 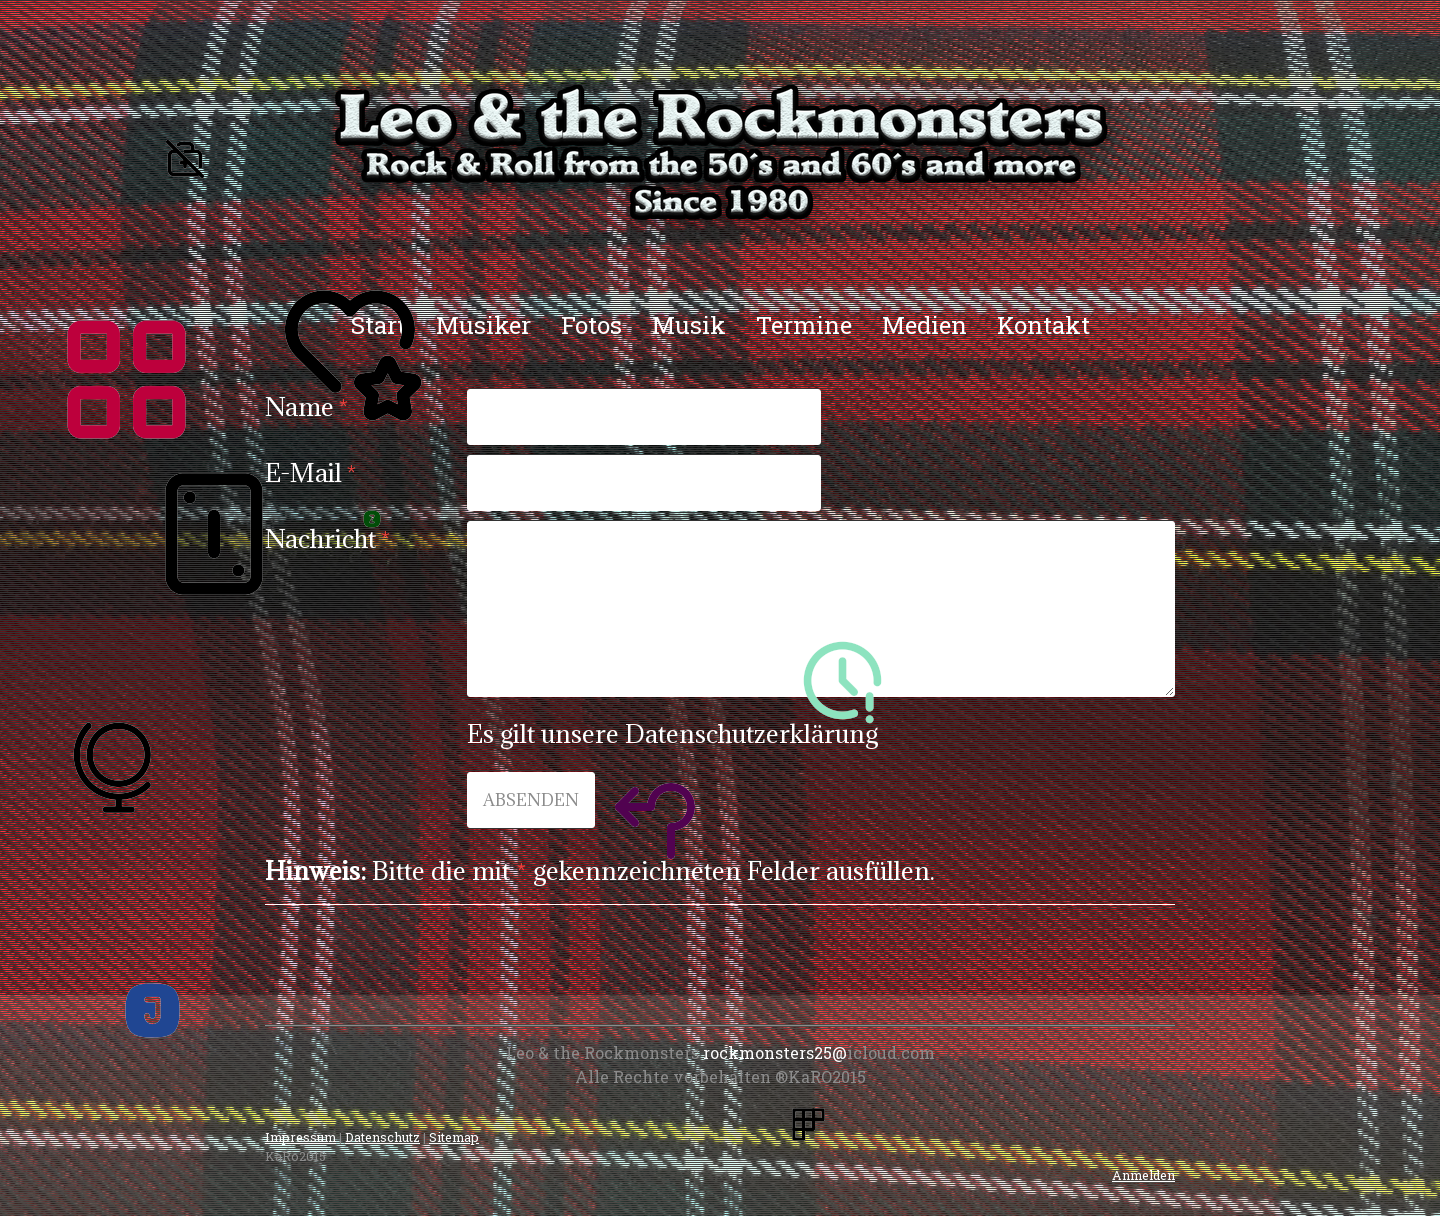 I want to click on view cohort analysis chart, so click(x=808, y=1124).